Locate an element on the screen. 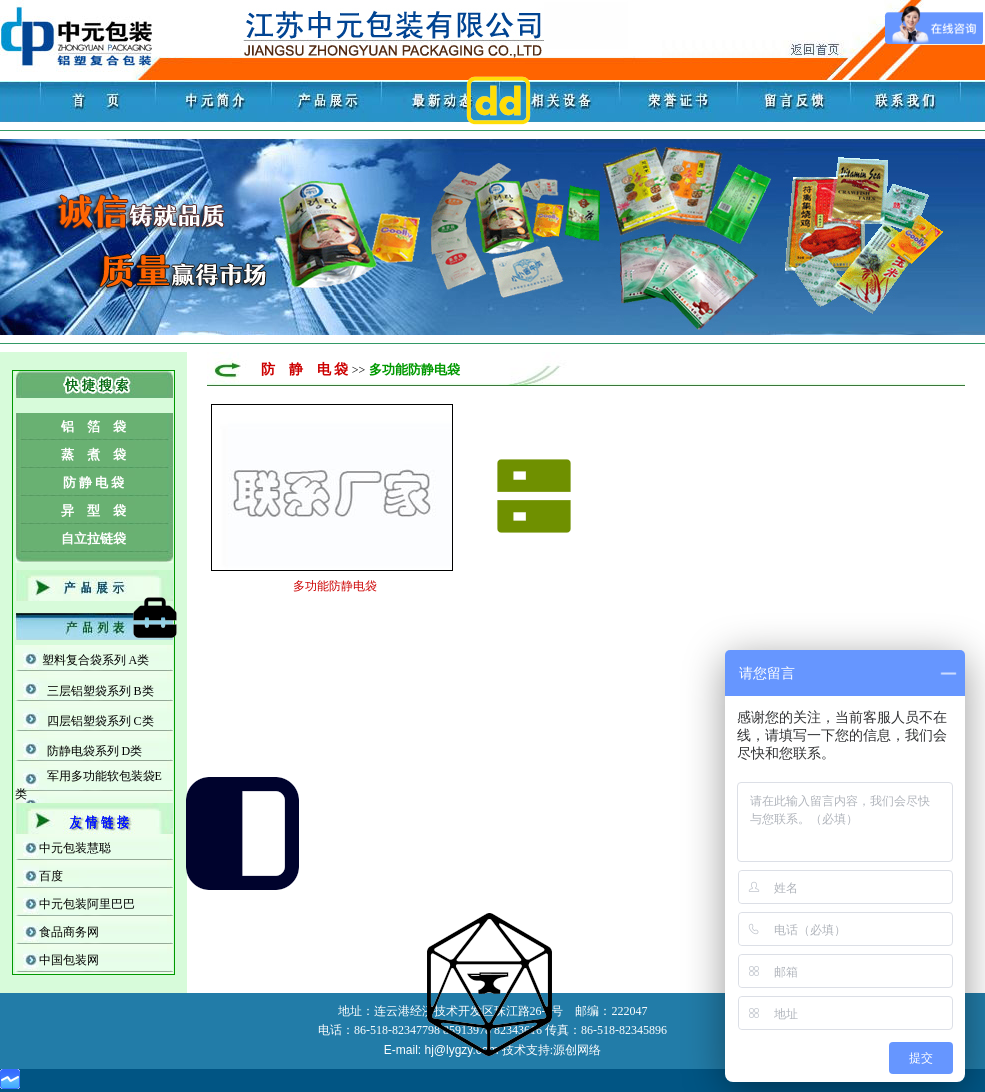 This screenshot has height=1092, width=985. launch Foundry Virtual Tabletop application is located at coordinates (489, 984).